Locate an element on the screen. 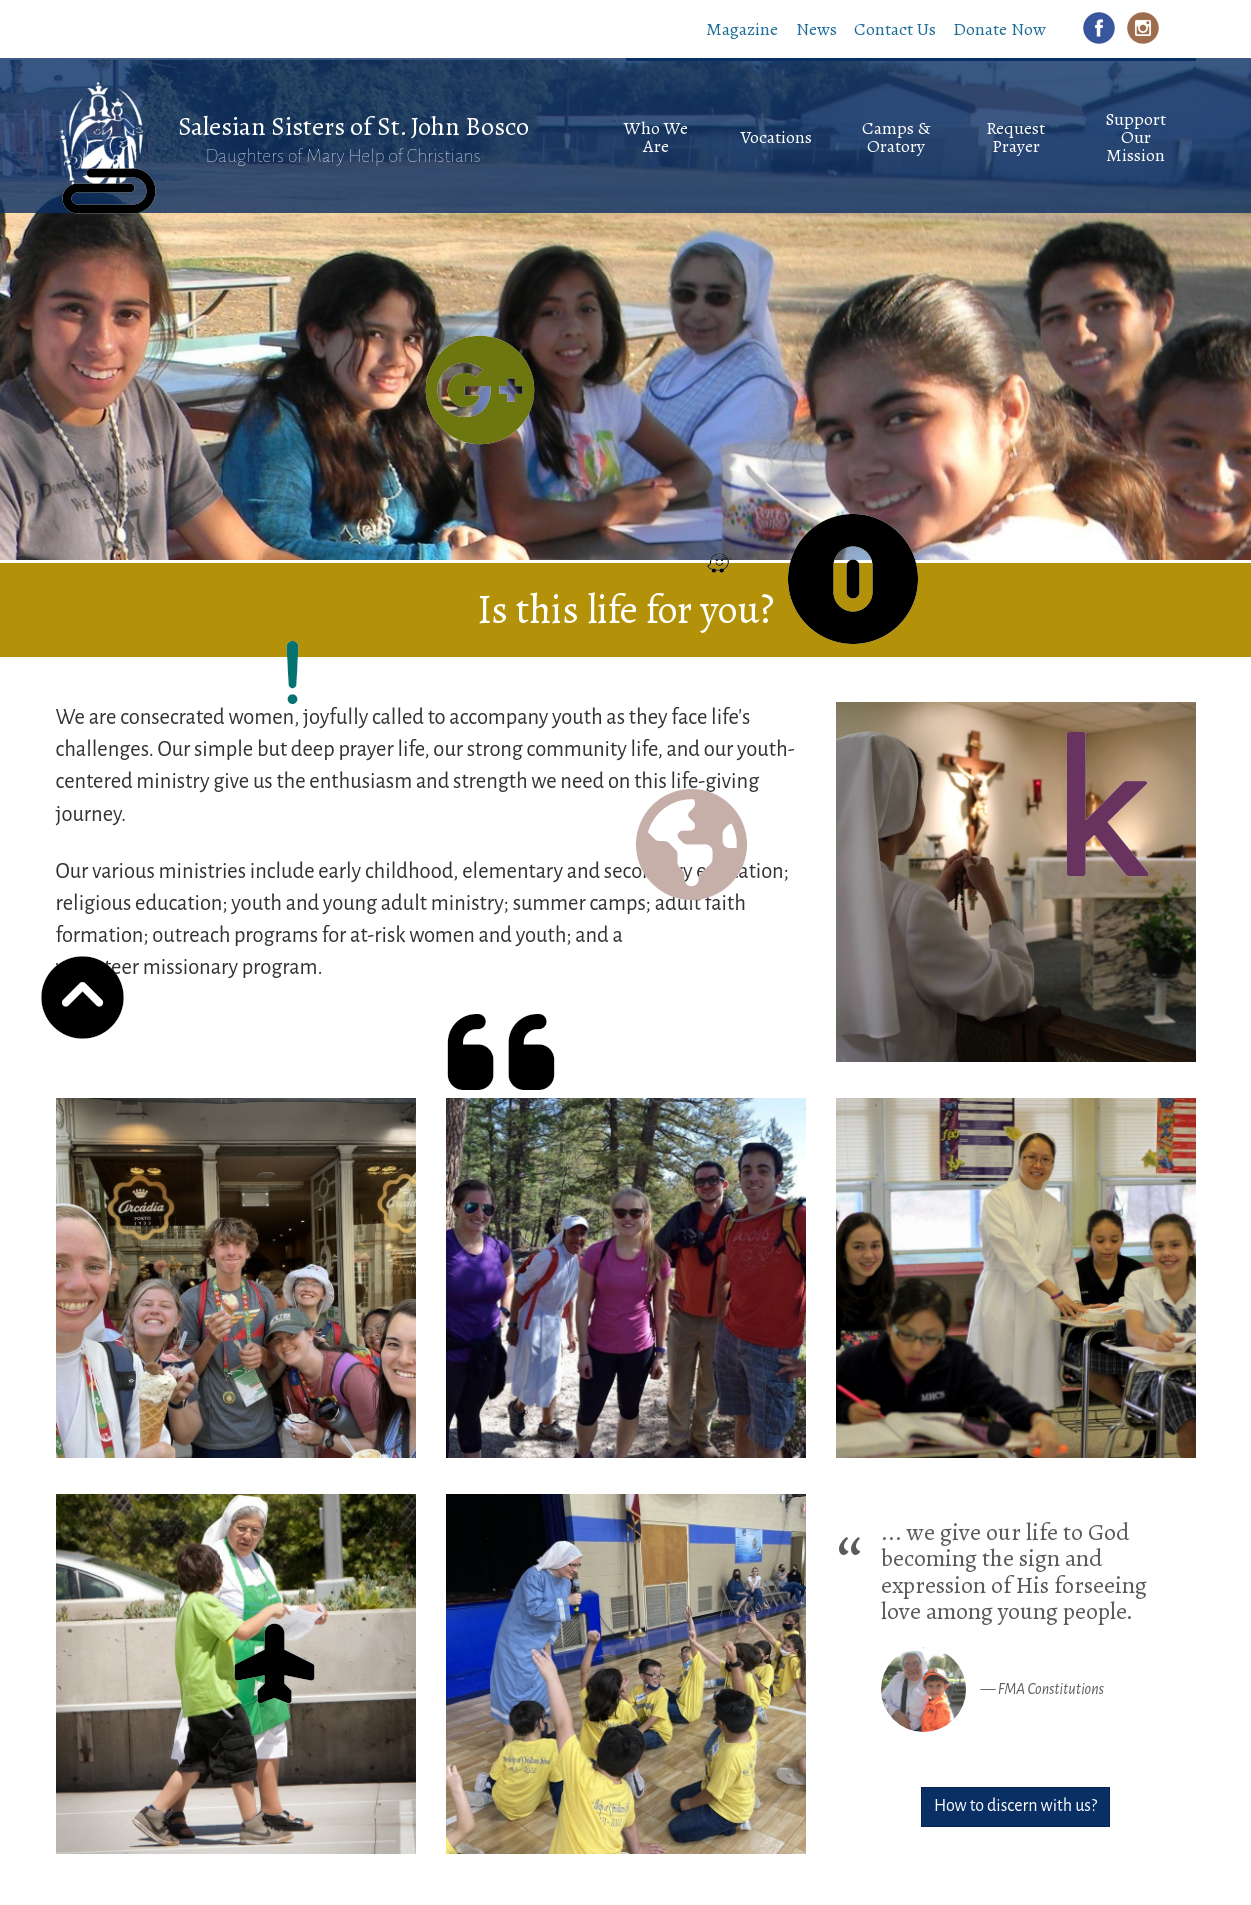 This screenshot has width=1251, height=1905. indicates a warning or alert requiring attention is located at coordinates (292, 672).